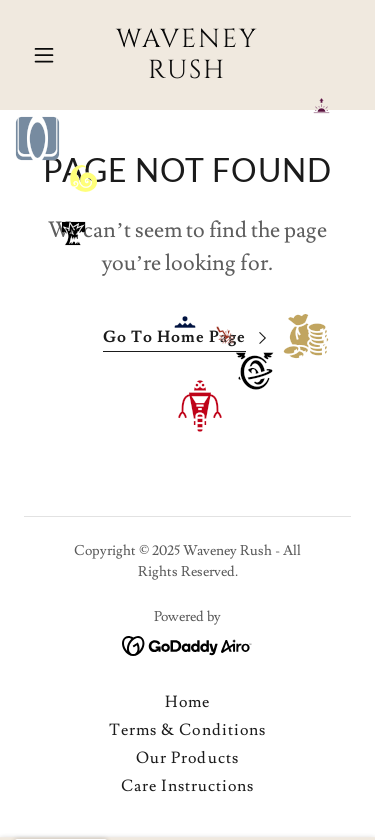 This screenshot has width=375, height=840. What do you see at coordinates (83, 178) in the screenshot?
I see `indicates weather conditions in a game interface` at bounding box center [83, 178].